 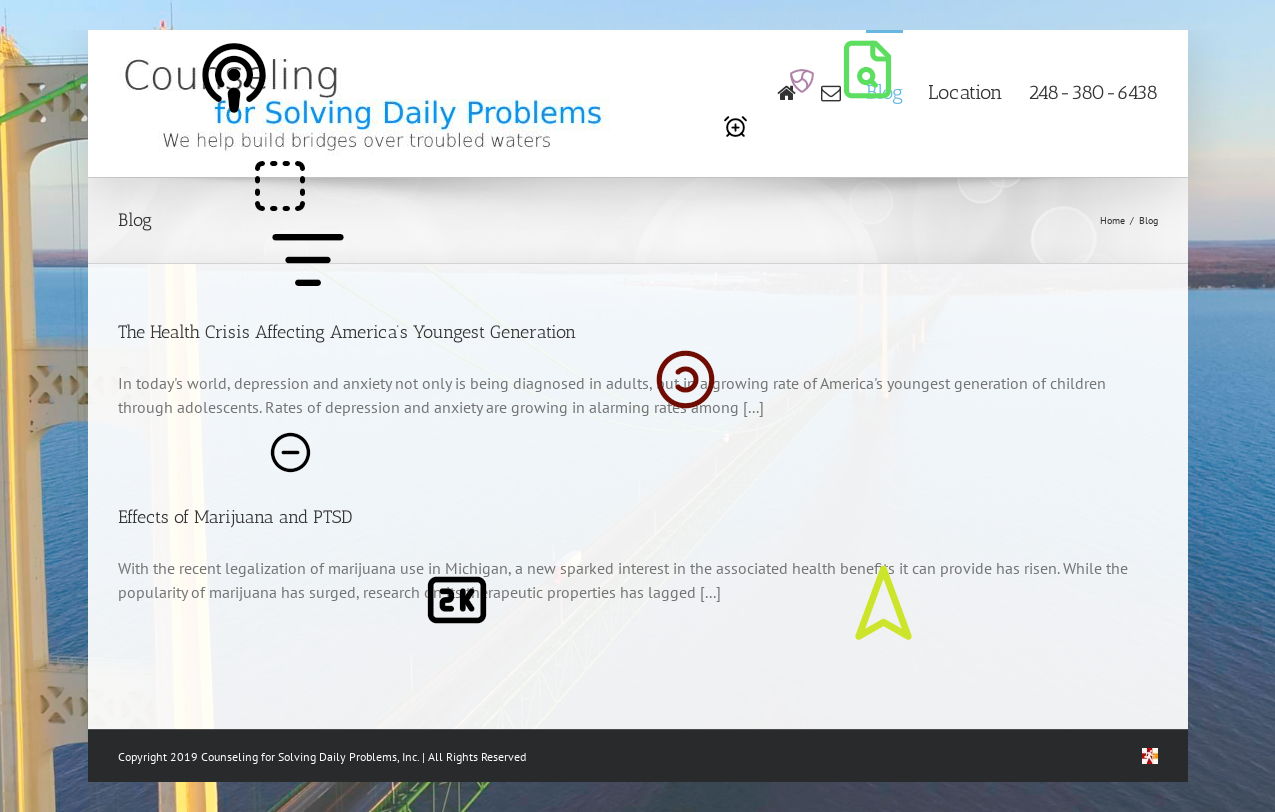 I want to click on add a new alarm, so click(x=735, y=126).